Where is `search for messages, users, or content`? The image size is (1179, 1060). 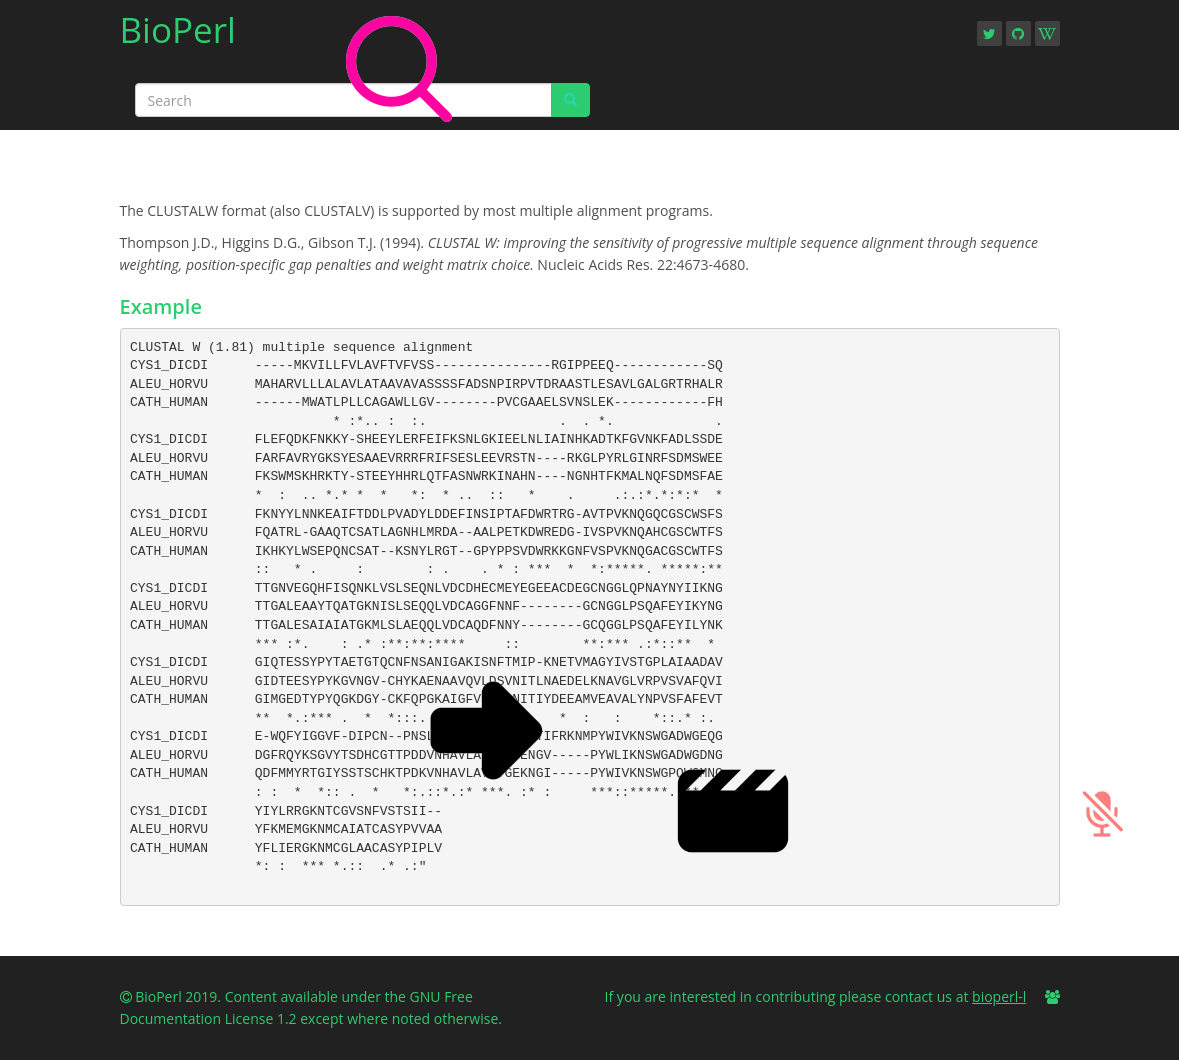 search for messages, users, or content is located at coordinates (401, 71).